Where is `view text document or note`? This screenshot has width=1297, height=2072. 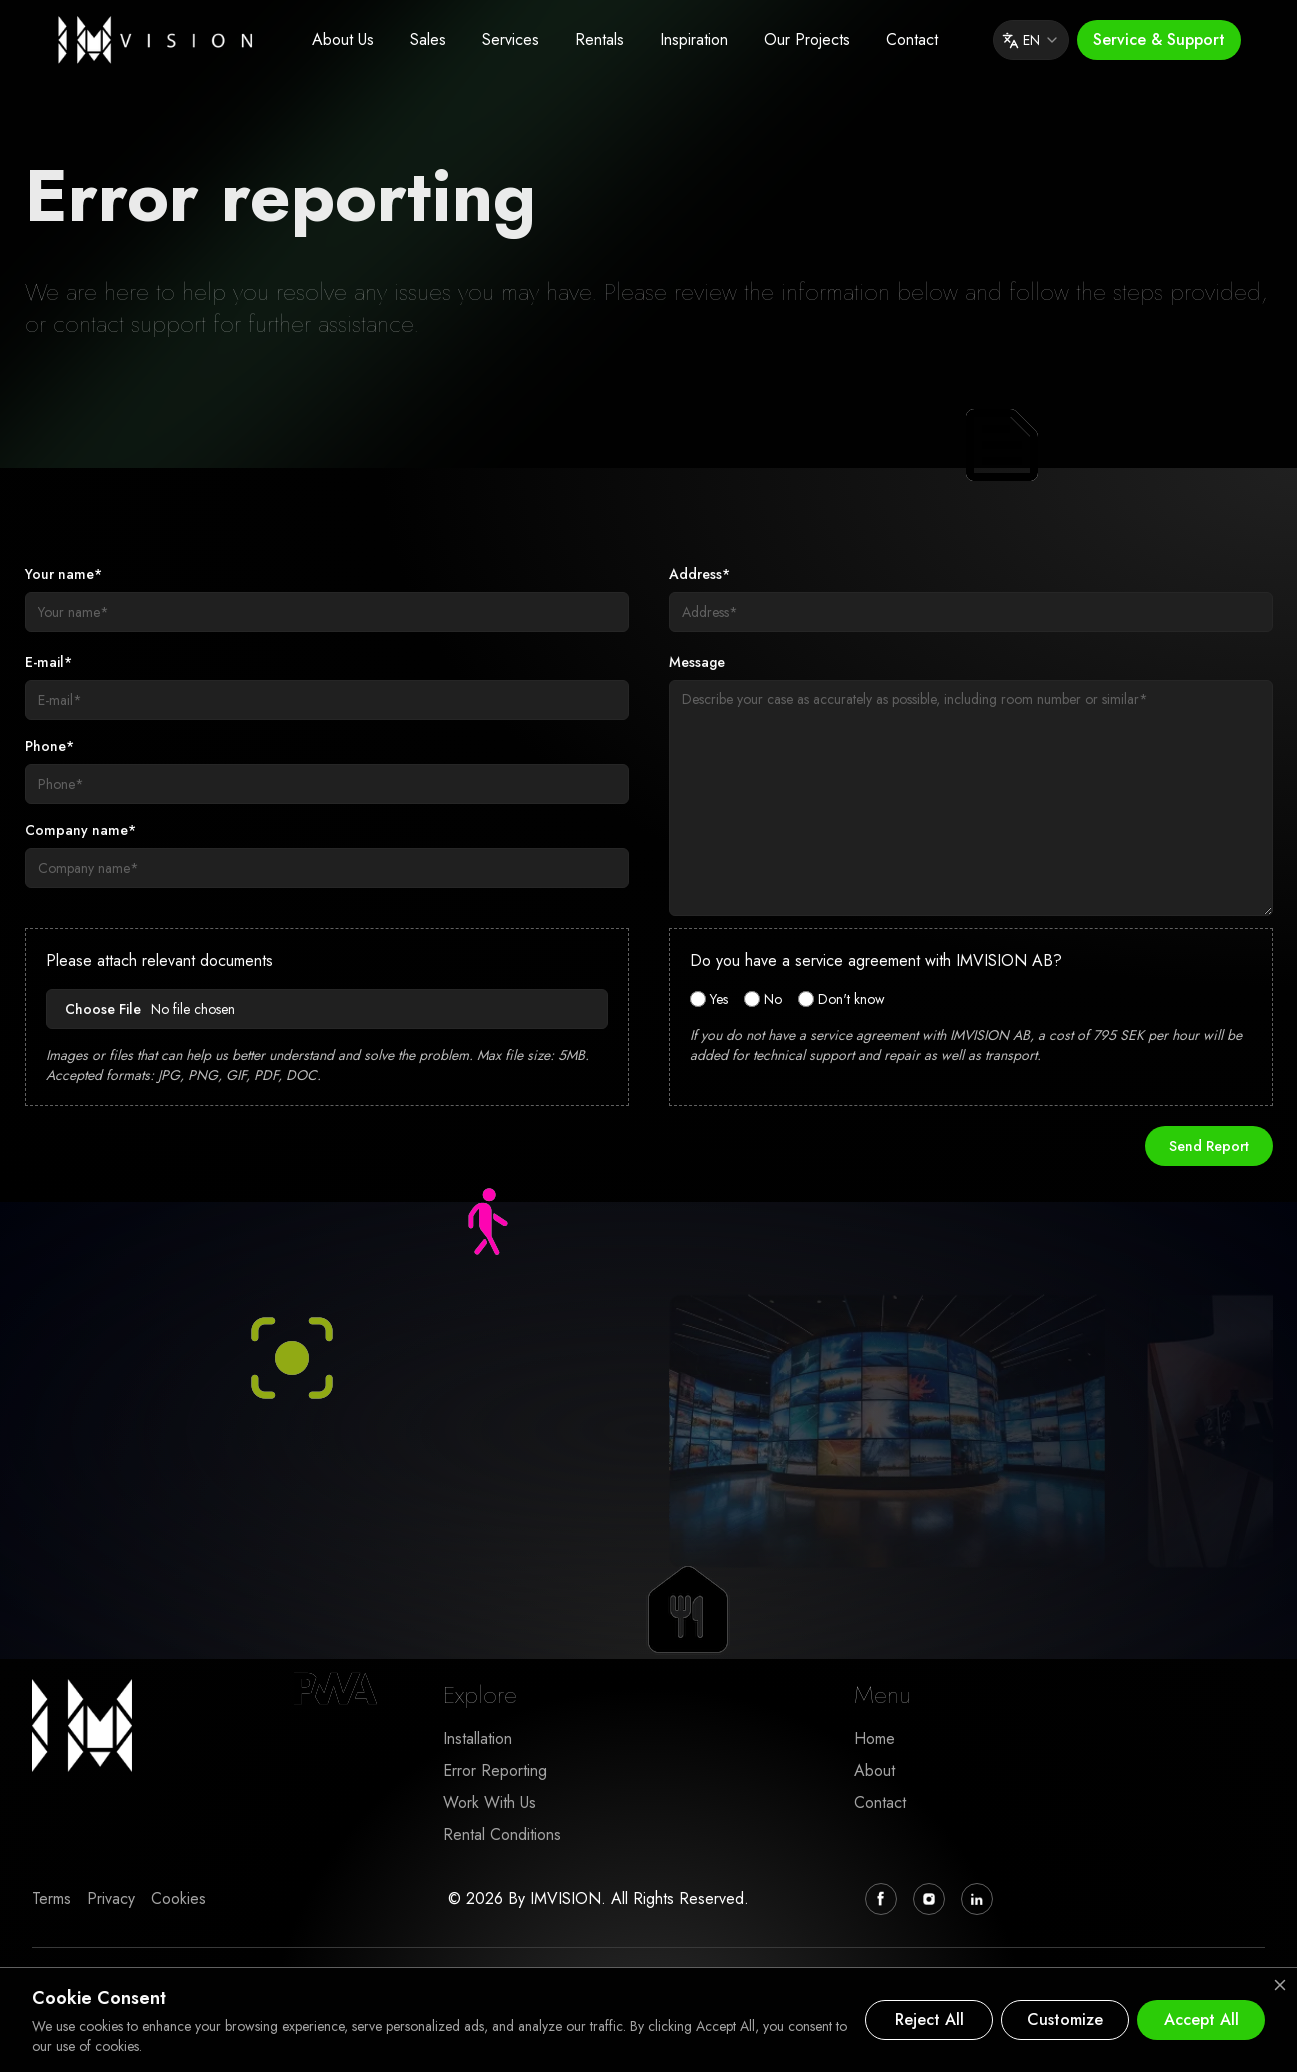
view text document or note is located at coordinates (1002, 445).